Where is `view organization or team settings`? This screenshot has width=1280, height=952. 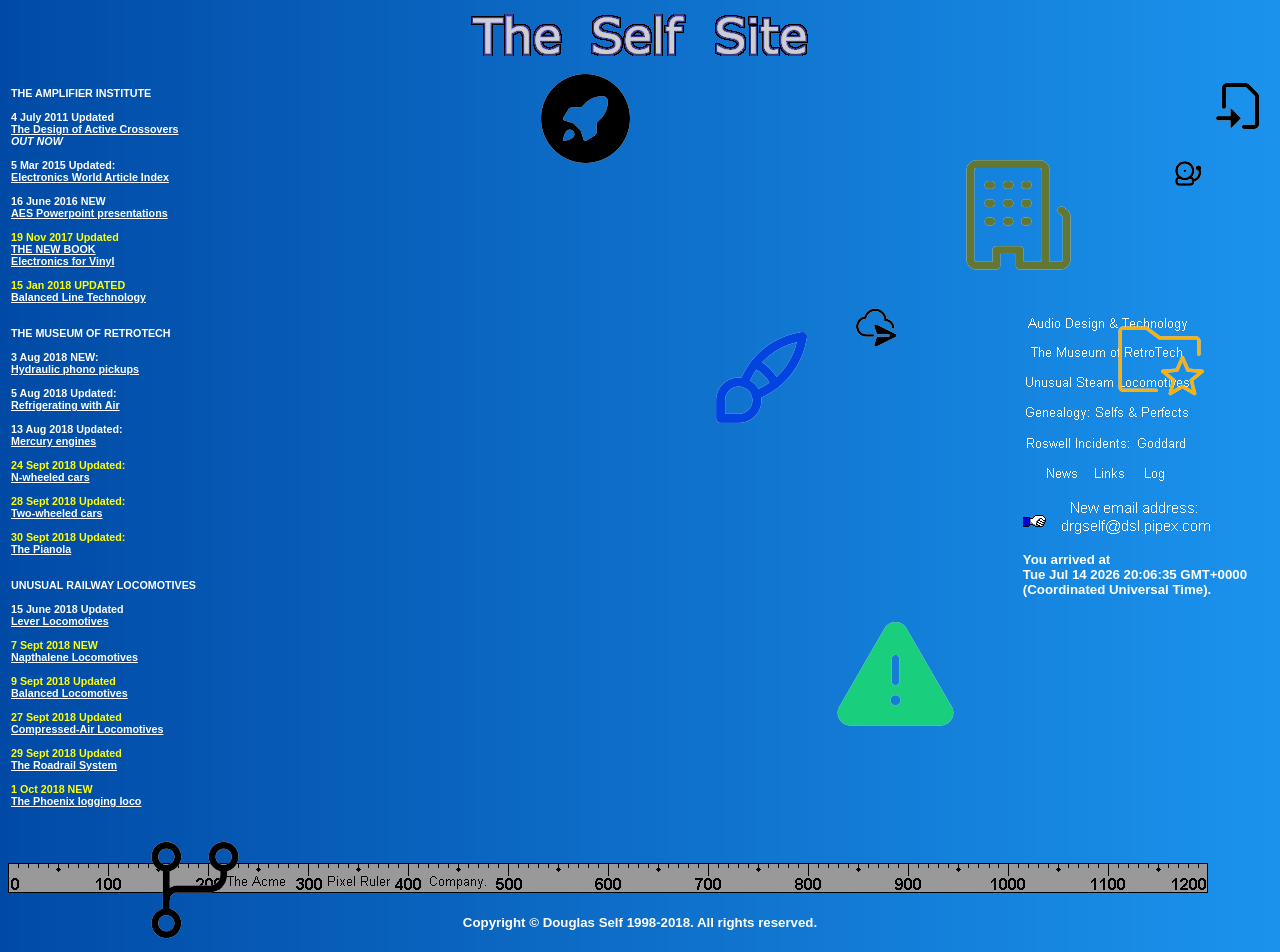 view organization or team settings is located at coordinates (1018, 217).